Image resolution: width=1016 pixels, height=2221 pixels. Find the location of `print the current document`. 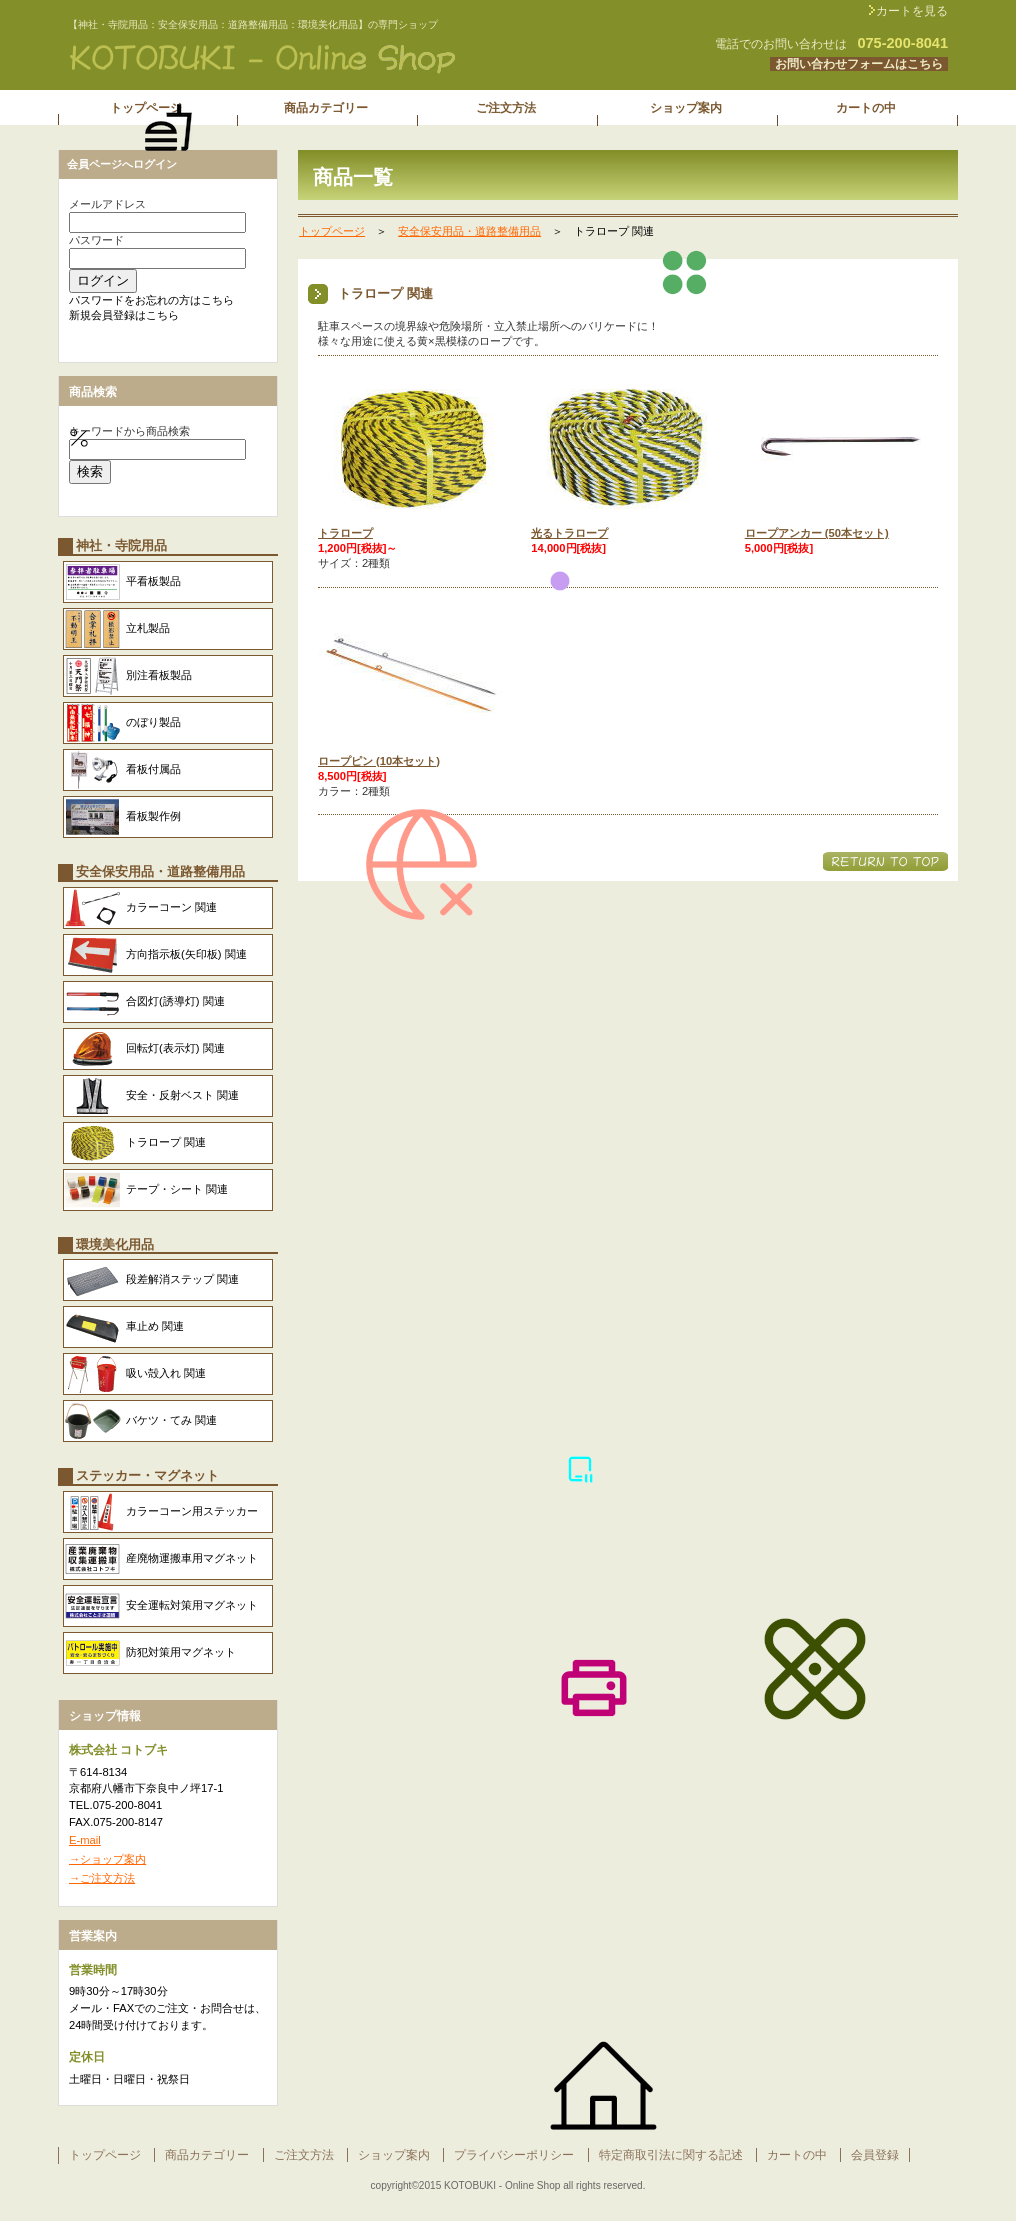

print the current document is located at coordinates (594, 1688).